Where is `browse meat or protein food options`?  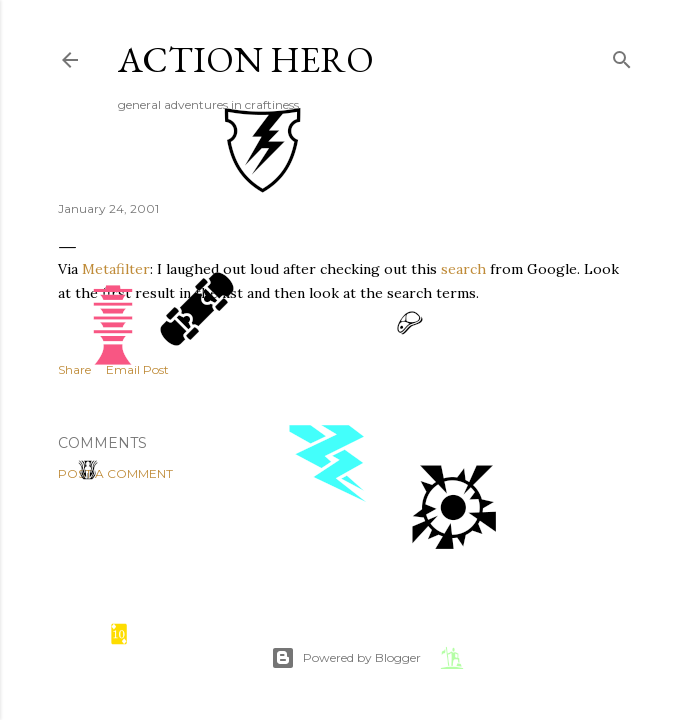
browse meat or protein food options is located at coordinates (410, 323).